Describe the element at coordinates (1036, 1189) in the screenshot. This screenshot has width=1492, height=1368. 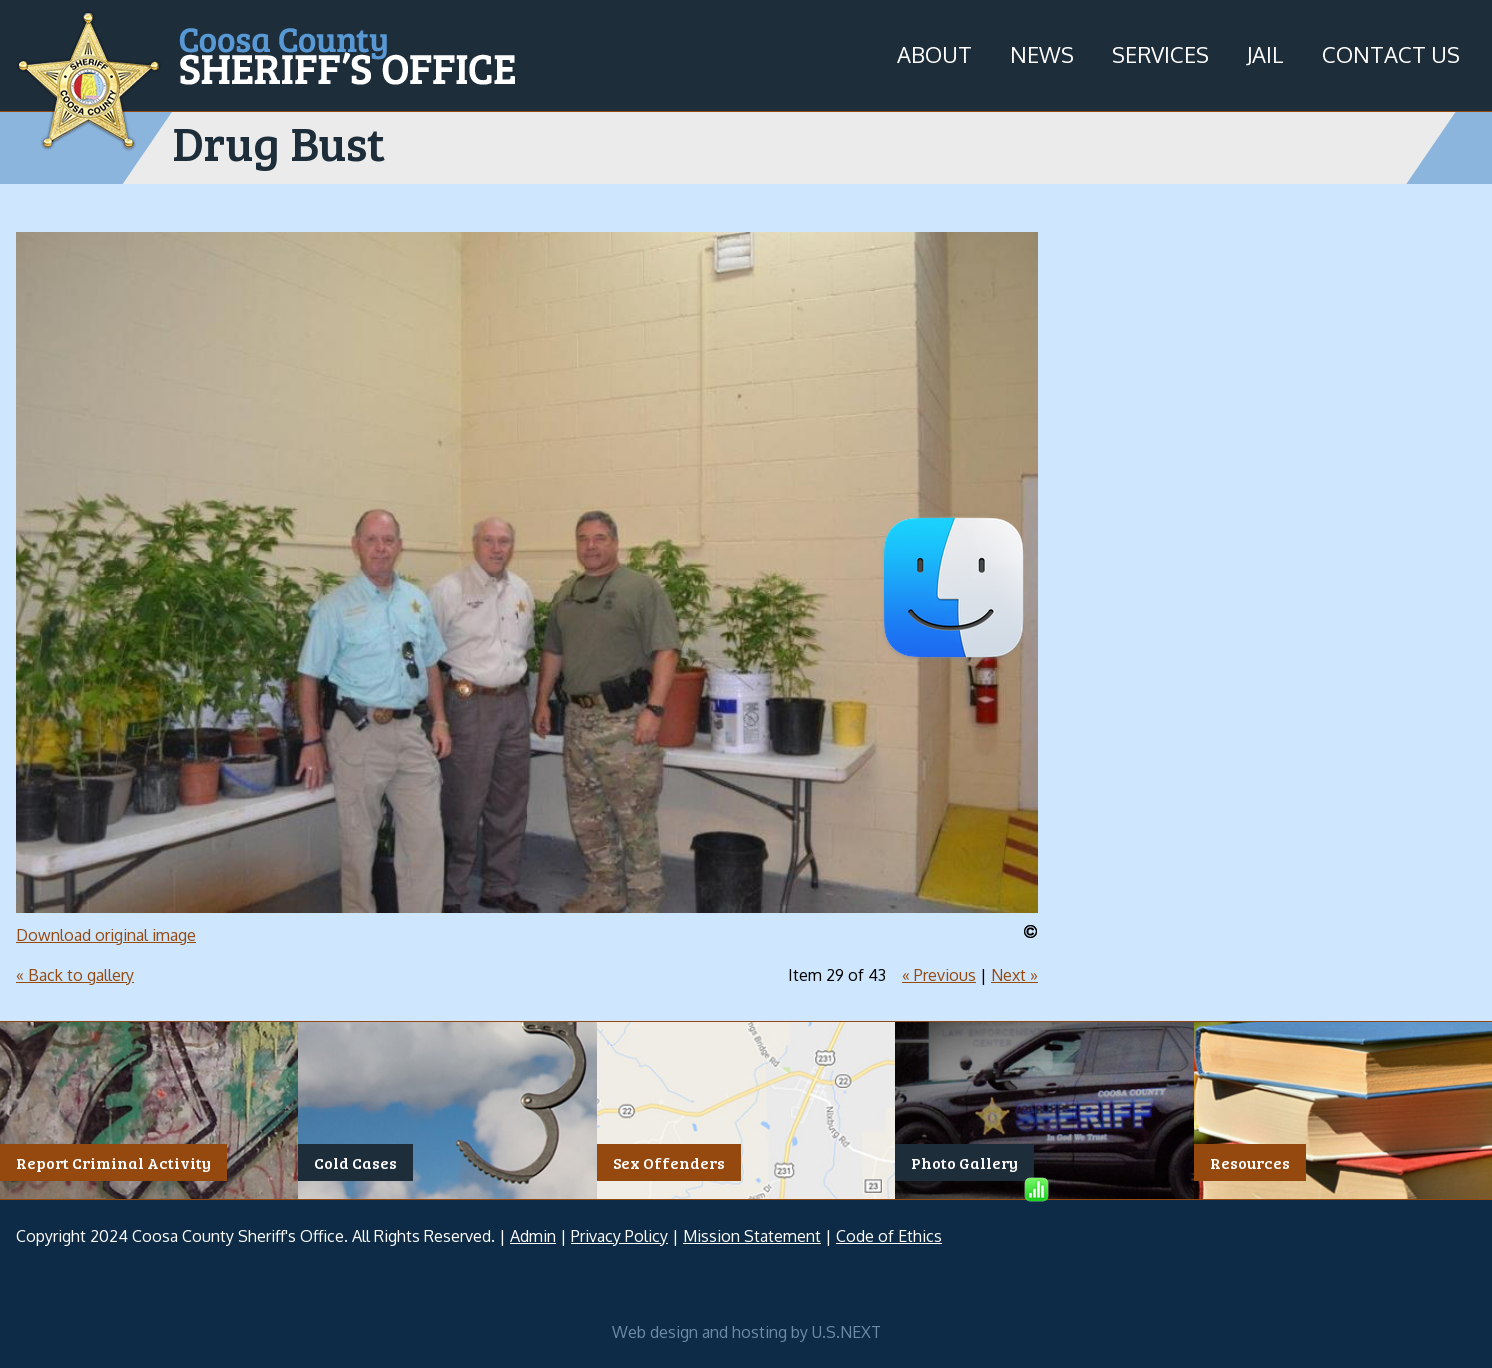
I see `open Numbers spreadsheet app` at that location.